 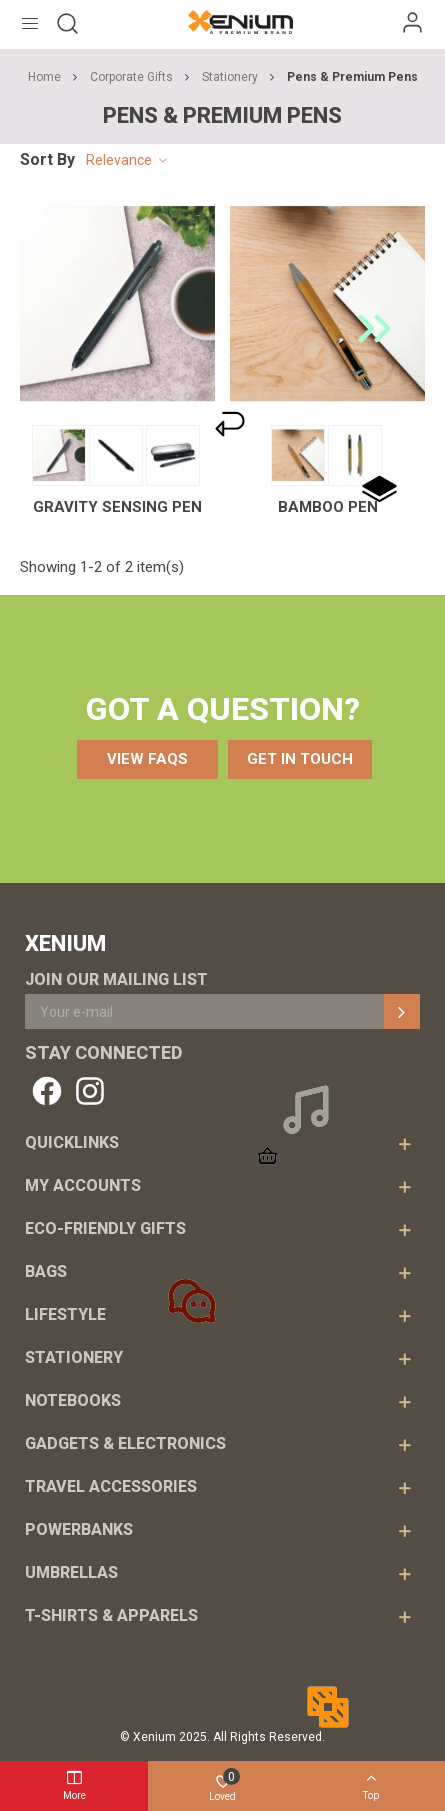 I want to click on access music library or audio files, so click(x=308, y=1110).